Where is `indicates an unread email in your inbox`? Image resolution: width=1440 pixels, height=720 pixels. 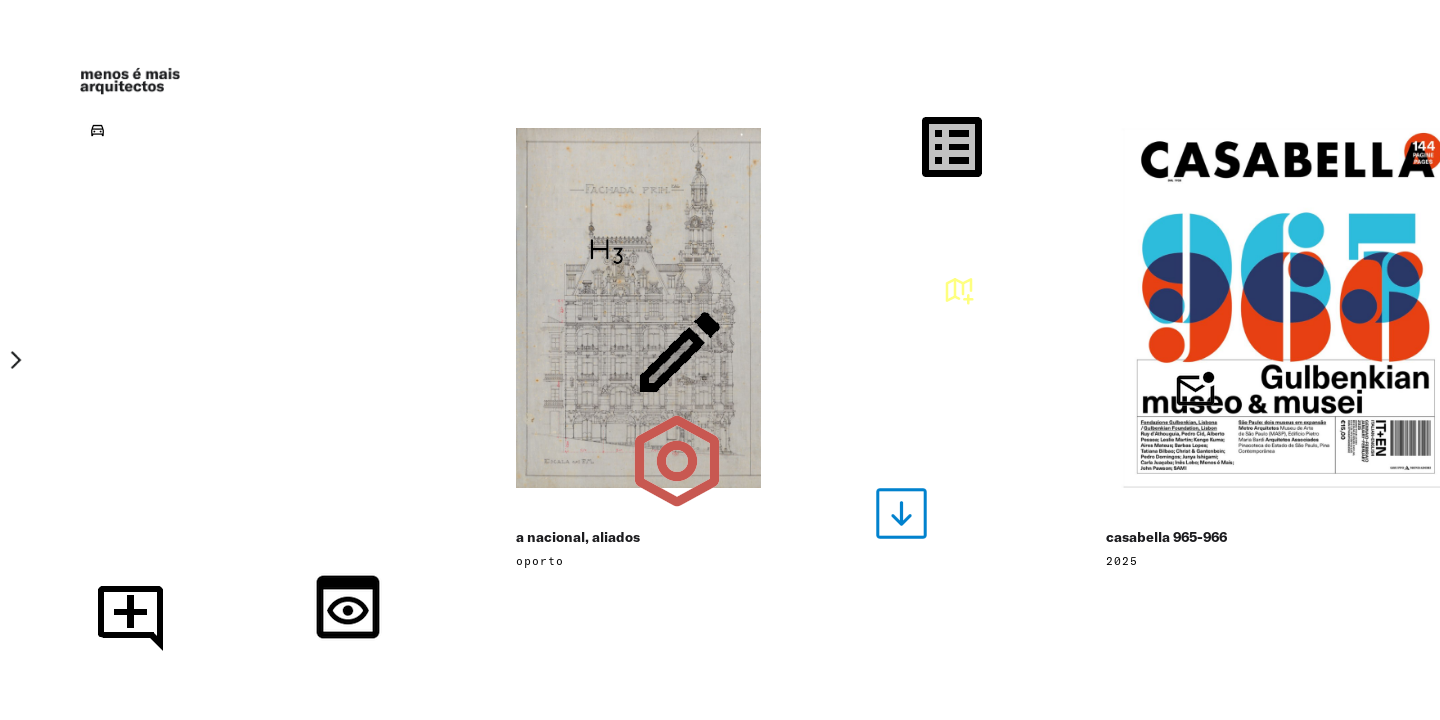 indicates an unread email in your inbox is located at coordinates (1195, 390).